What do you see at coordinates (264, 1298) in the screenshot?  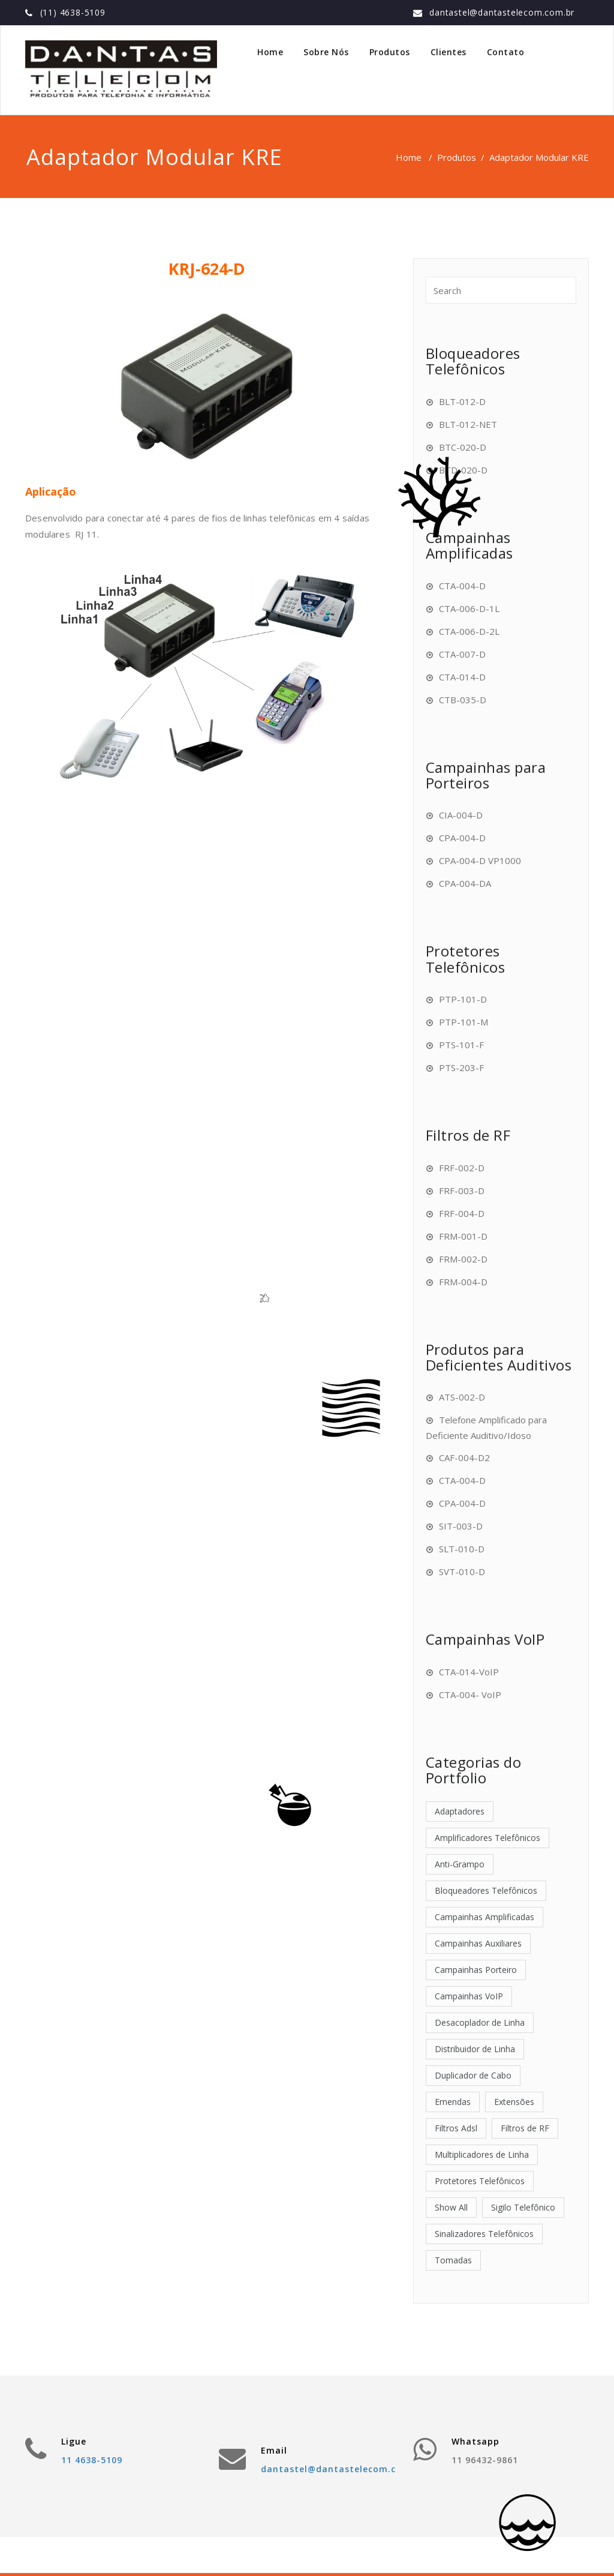 I see `slime or goo enemy in a game interface` at bounding box center [264, 1298].